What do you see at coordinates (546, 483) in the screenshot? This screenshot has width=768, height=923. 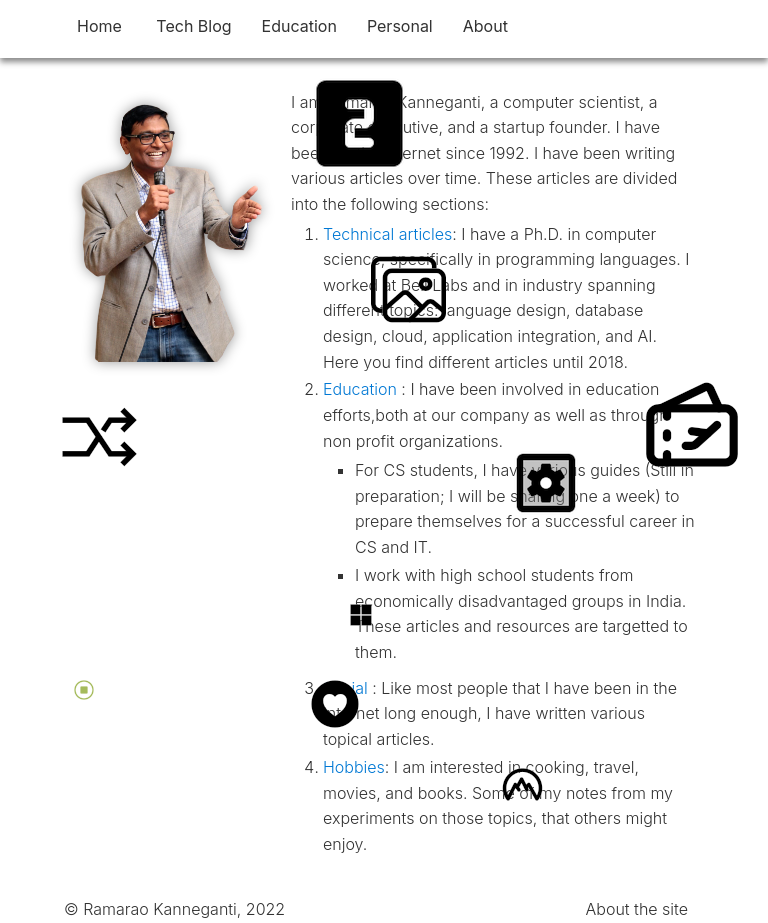 I see `access application settings` at bounding box center [546, 483].